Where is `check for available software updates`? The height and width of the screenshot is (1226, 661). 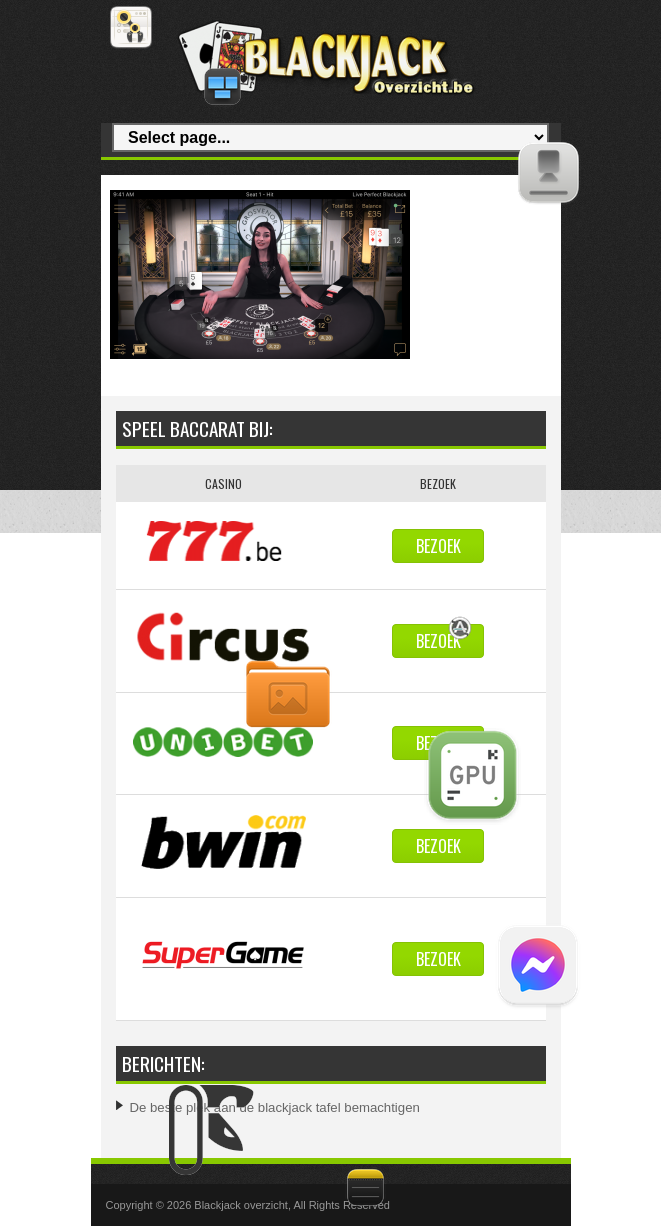
check for available software updates is located at coordinates (460, 628).